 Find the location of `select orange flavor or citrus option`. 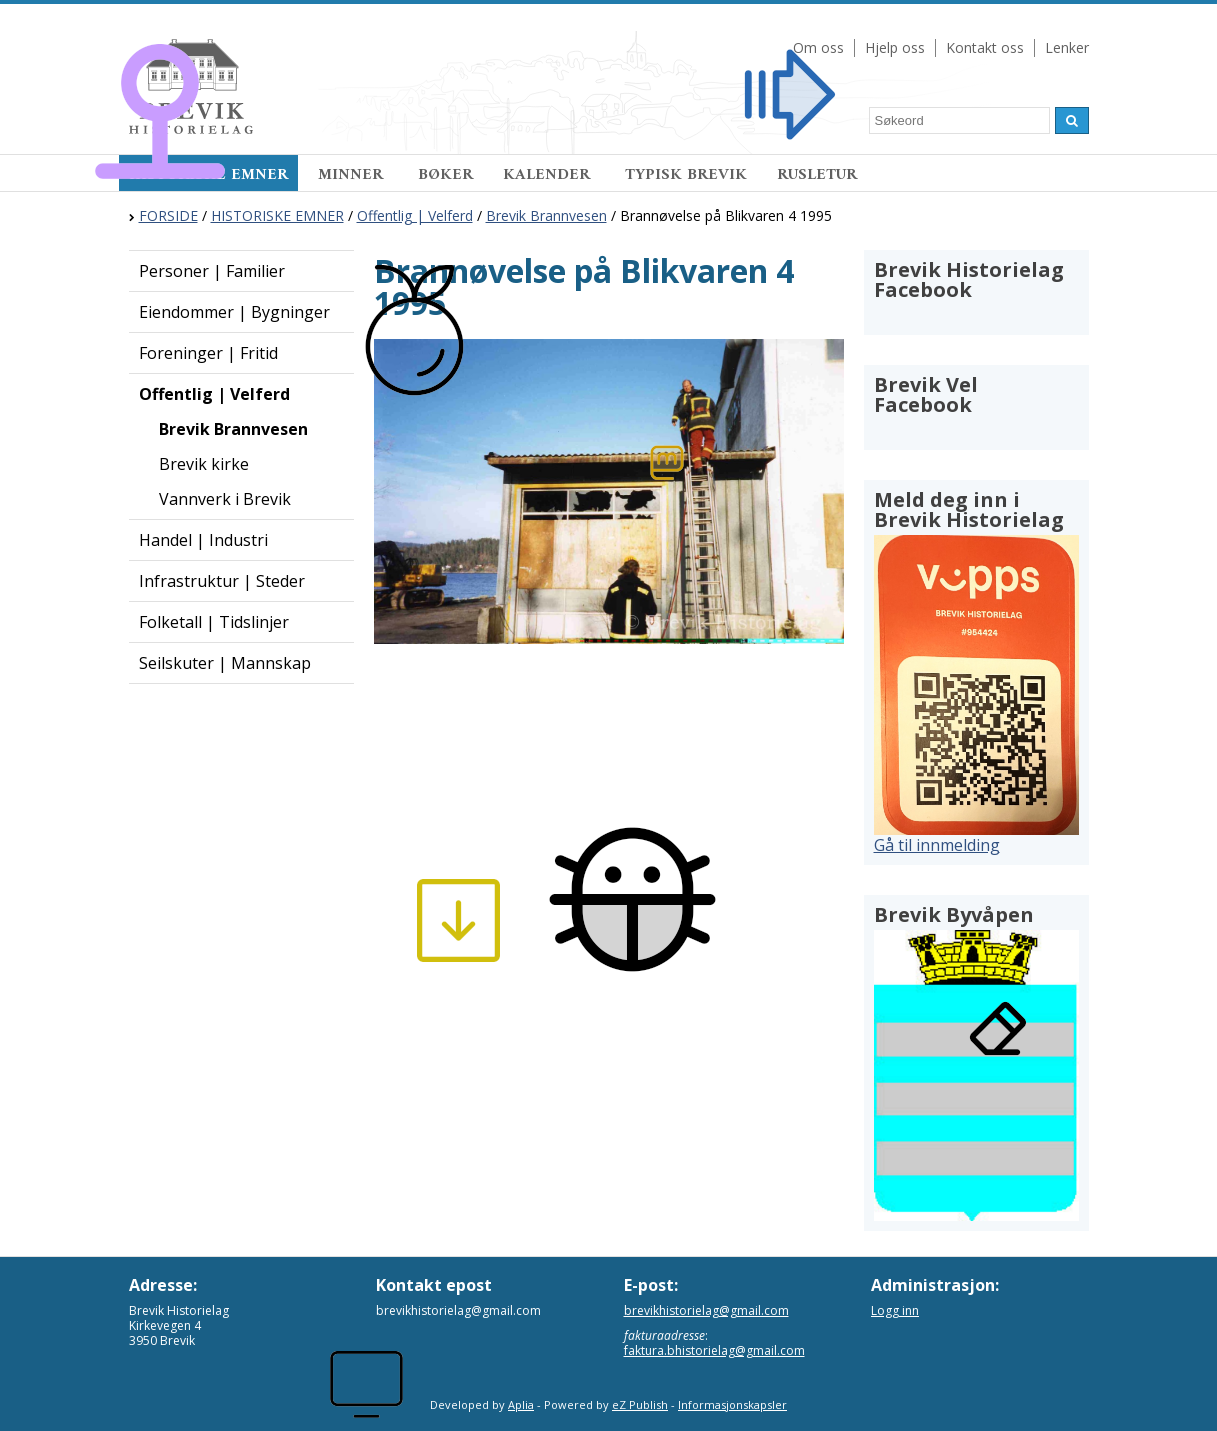

select orange flavor or citrus option is located at coordinates (414, 332).